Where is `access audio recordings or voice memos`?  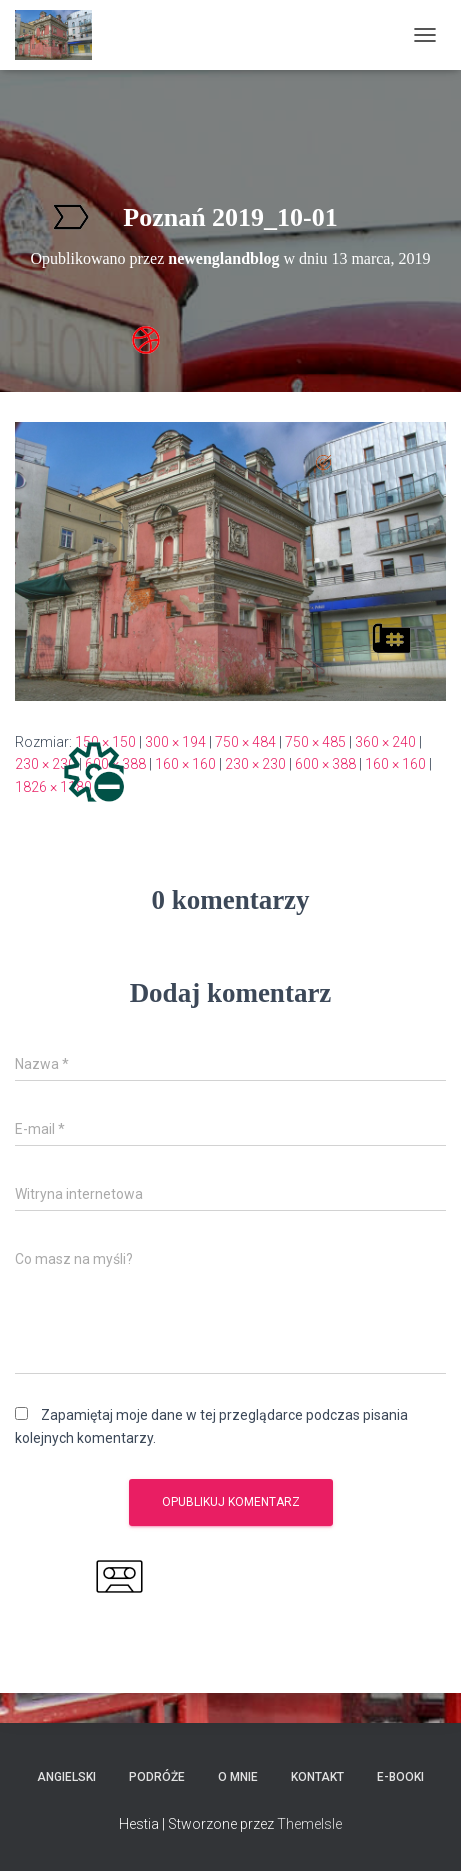
access audio recordings or voice memos is located at coordinates (119, 1576).